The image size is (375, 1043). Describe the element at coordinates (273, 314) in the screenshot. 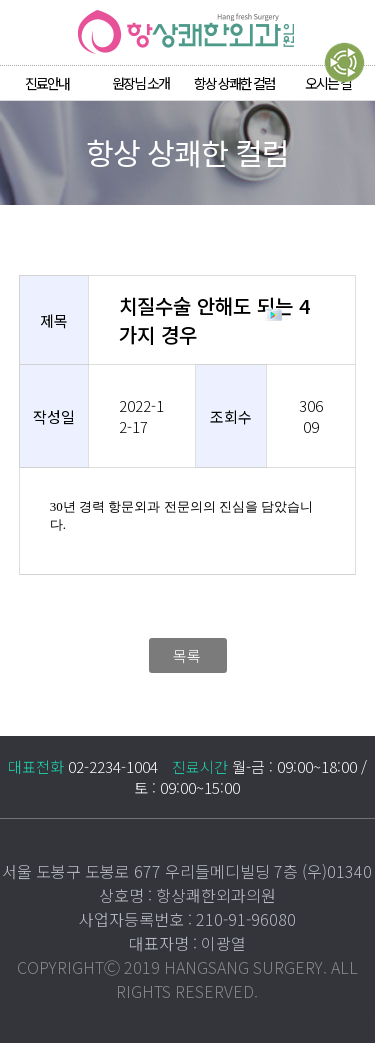

I see `open folder containing google play store downloads` at that location.